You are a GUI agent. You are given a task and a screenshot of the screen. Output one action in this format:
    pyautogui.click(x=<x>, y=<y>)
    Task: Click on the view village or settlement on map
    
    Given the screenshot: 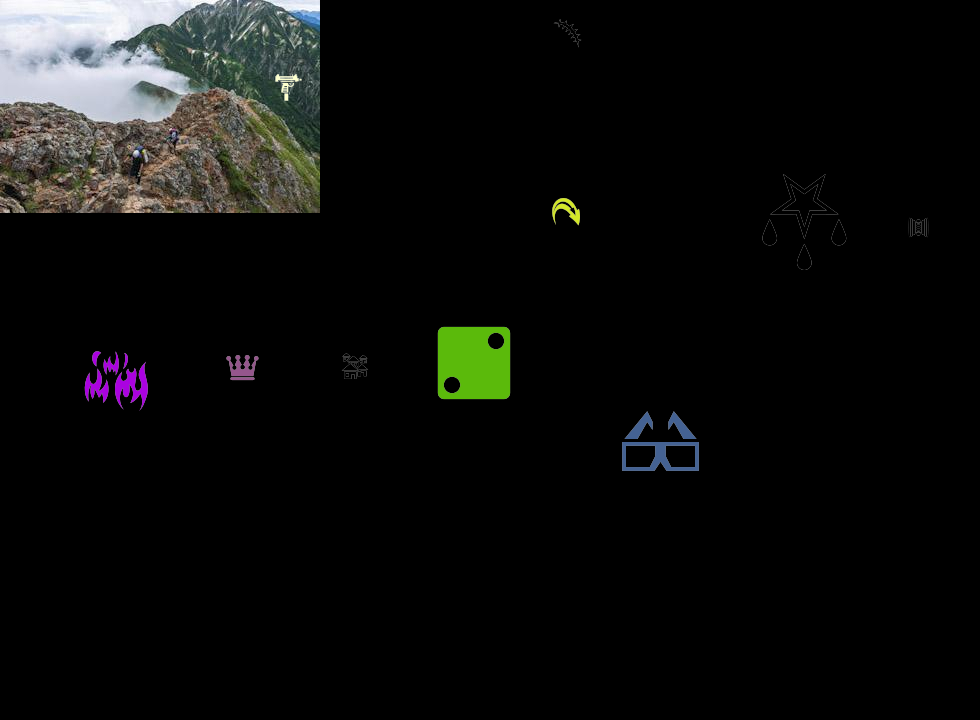 What is the action you would take?
    pyautogui.click(x=355, y=366)
    